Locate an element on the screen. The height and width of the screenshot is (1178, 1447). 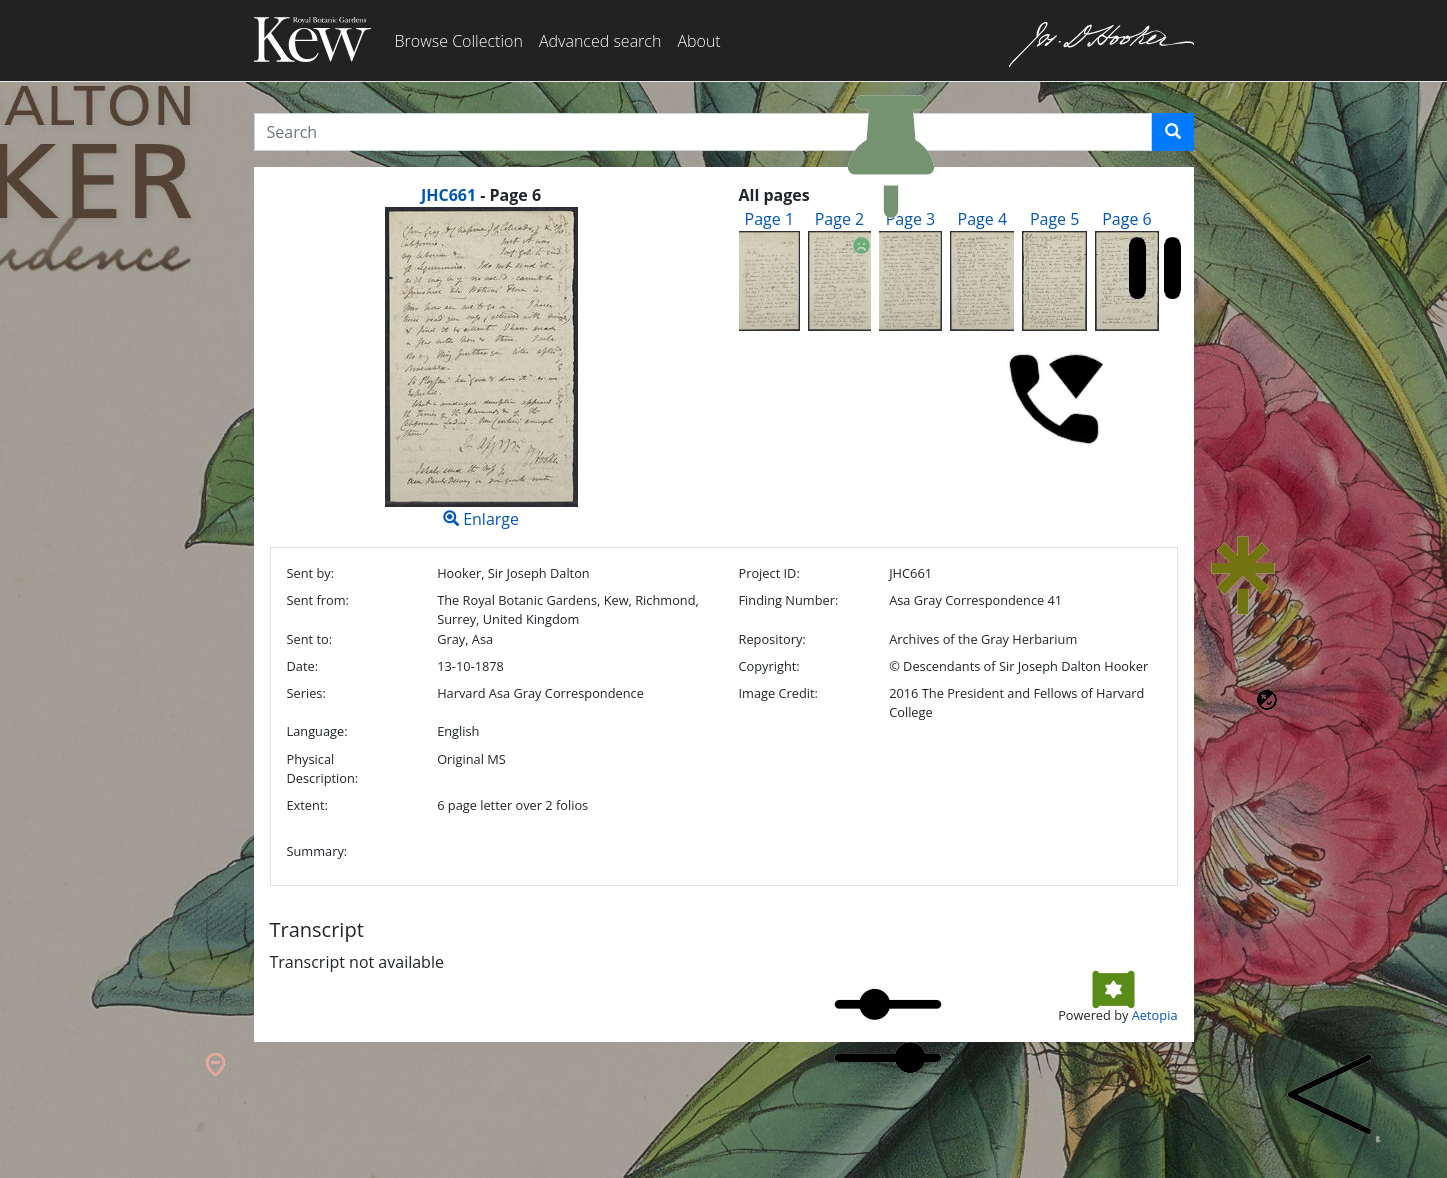
adjust settings or preferences is located at coordinates (888, 1031).